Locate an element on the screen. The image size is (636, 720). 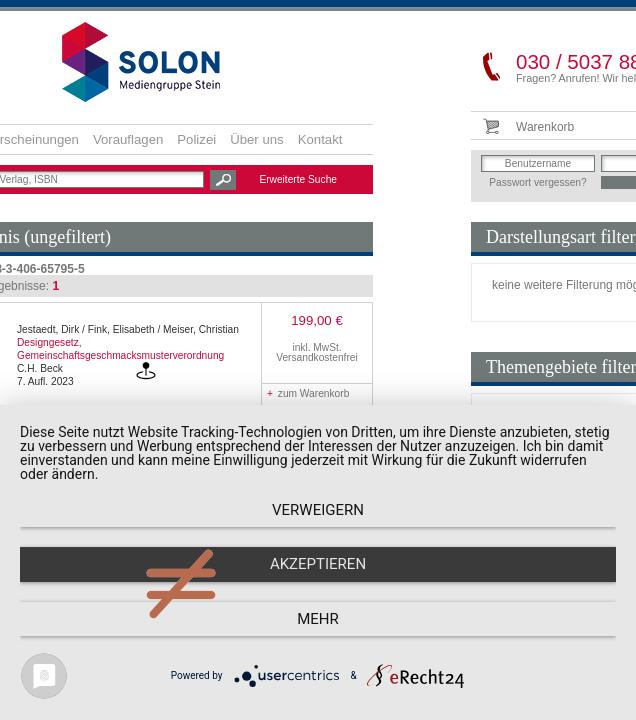
view location area or radius is located at coordinates (146, 371).